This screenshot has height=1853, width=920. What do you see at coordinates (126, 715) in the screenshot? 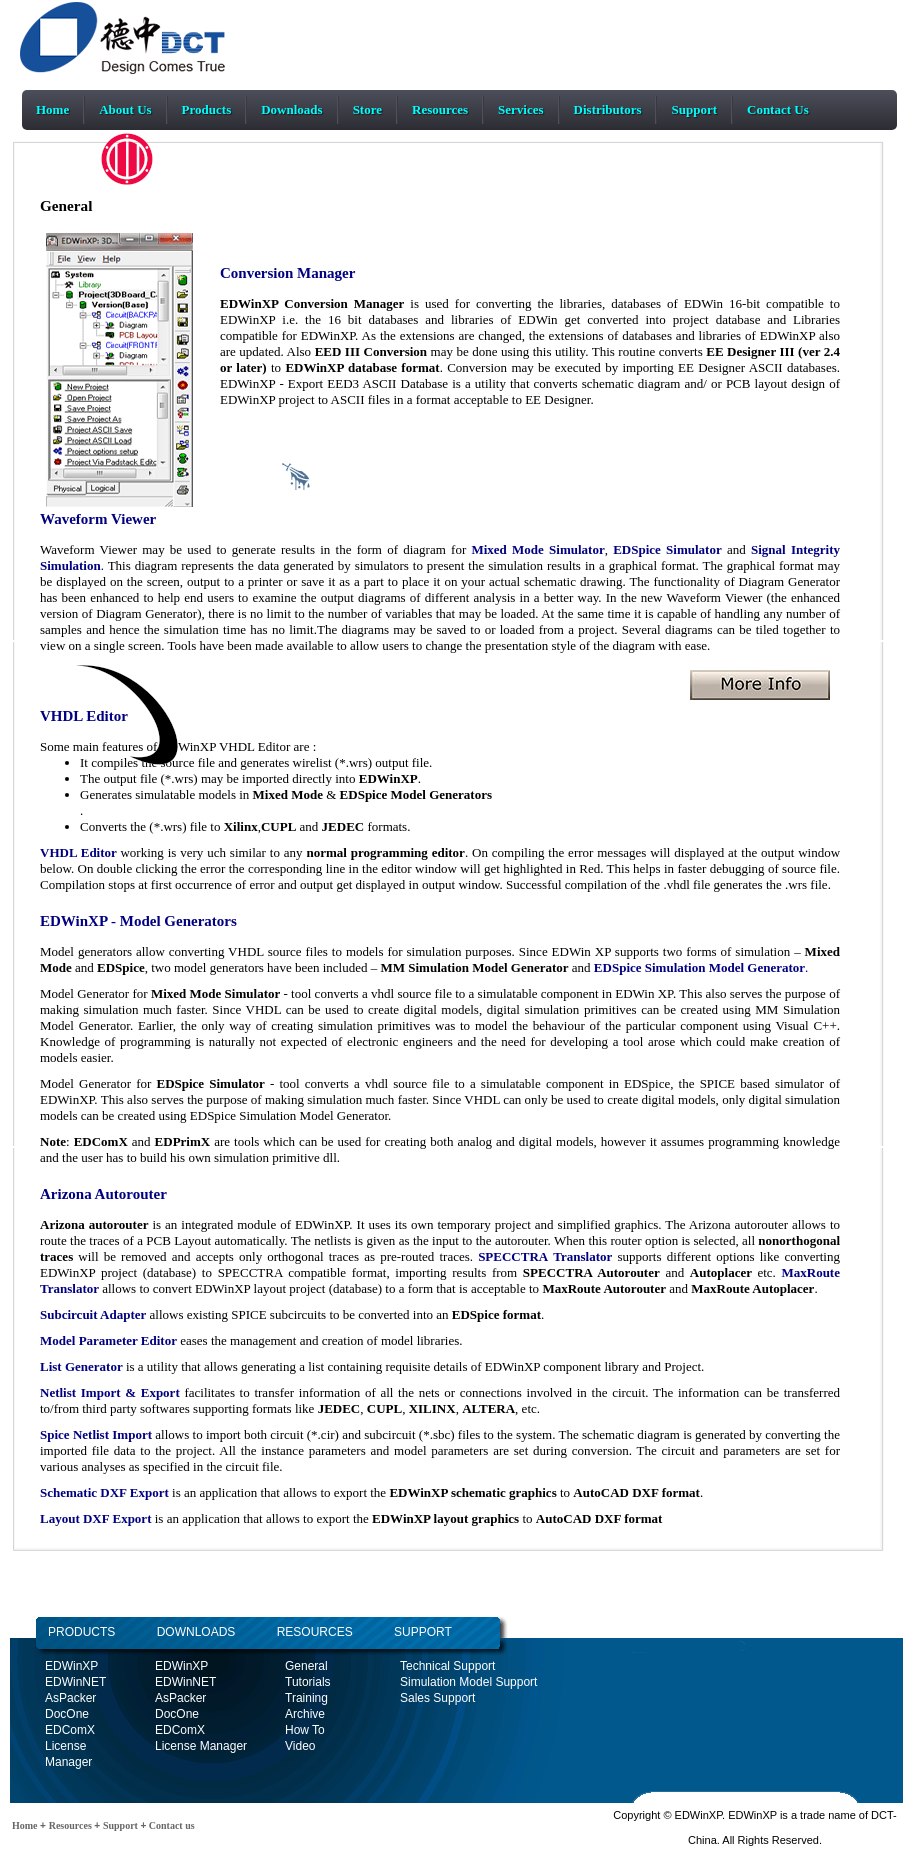
I see `perform a quick attack or slash action` at bounding box center [126, 715].